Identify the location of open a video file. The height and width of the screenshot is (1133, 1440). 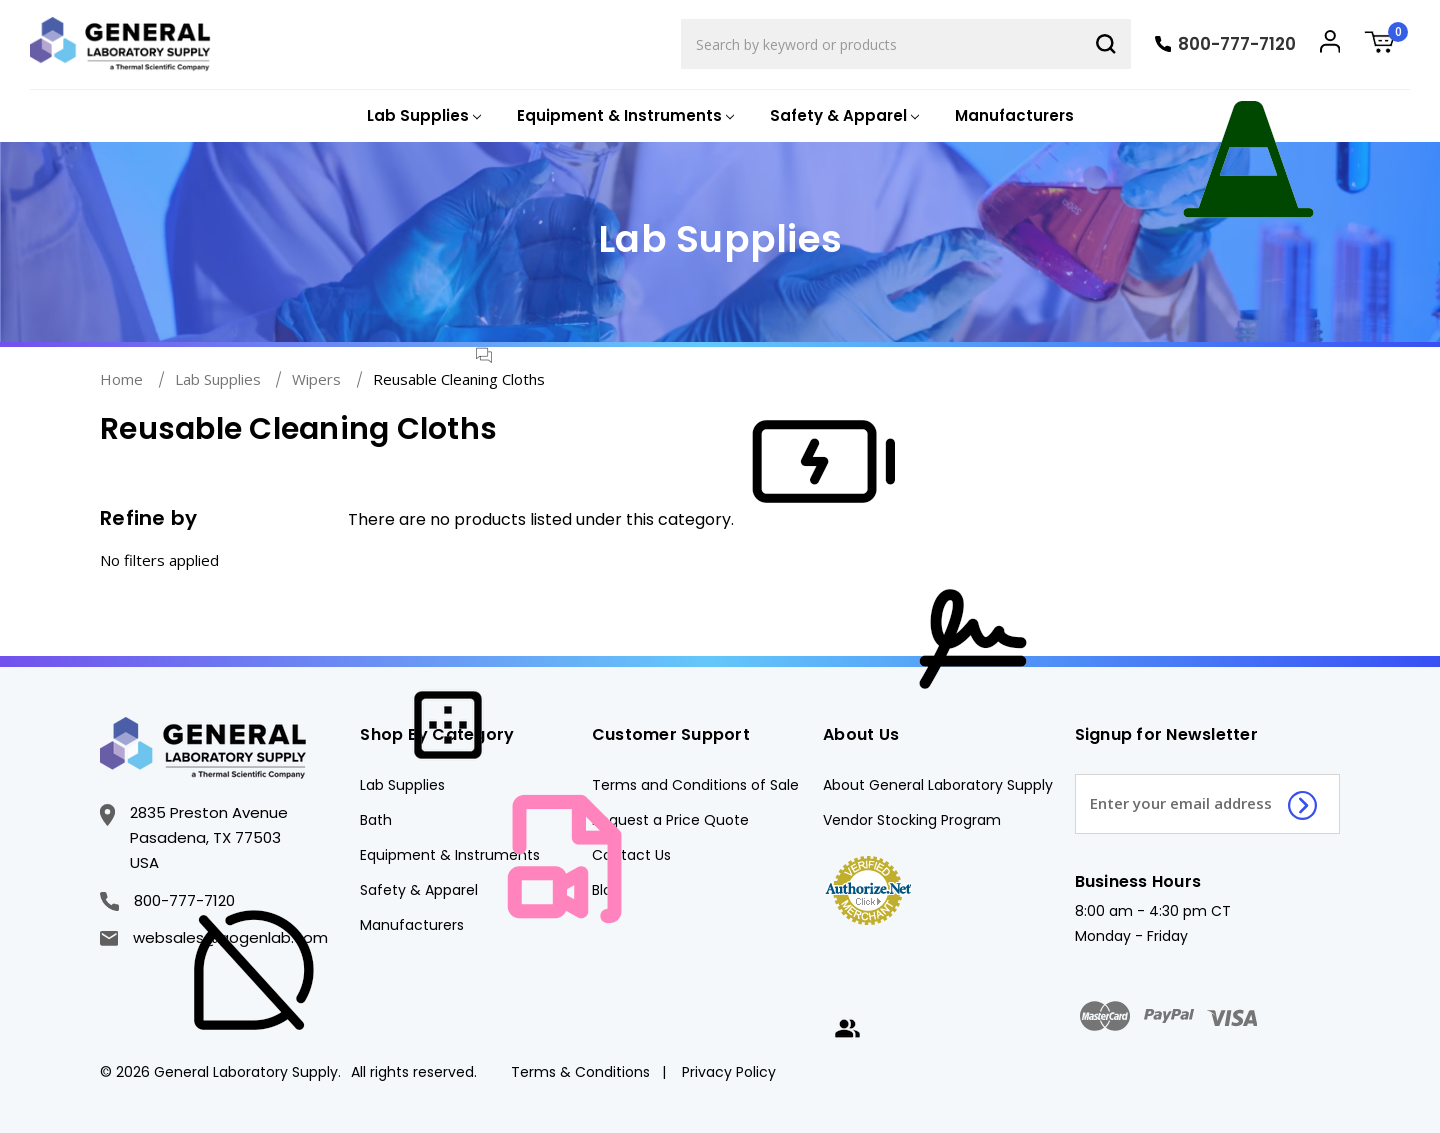
(567, 859).